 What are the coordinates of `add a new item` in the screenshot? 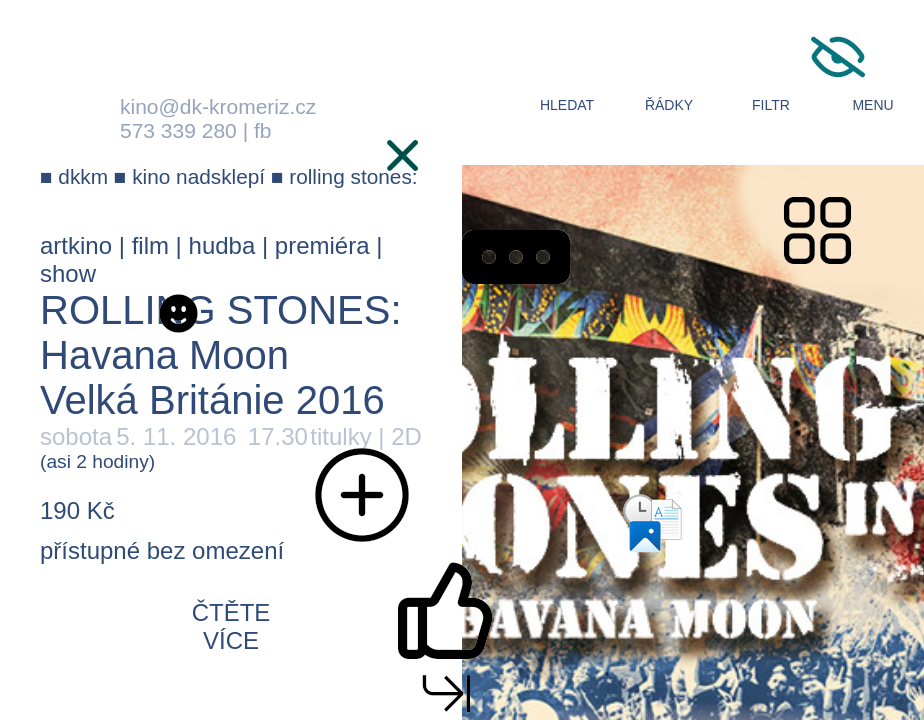 It's located at (362, 495).